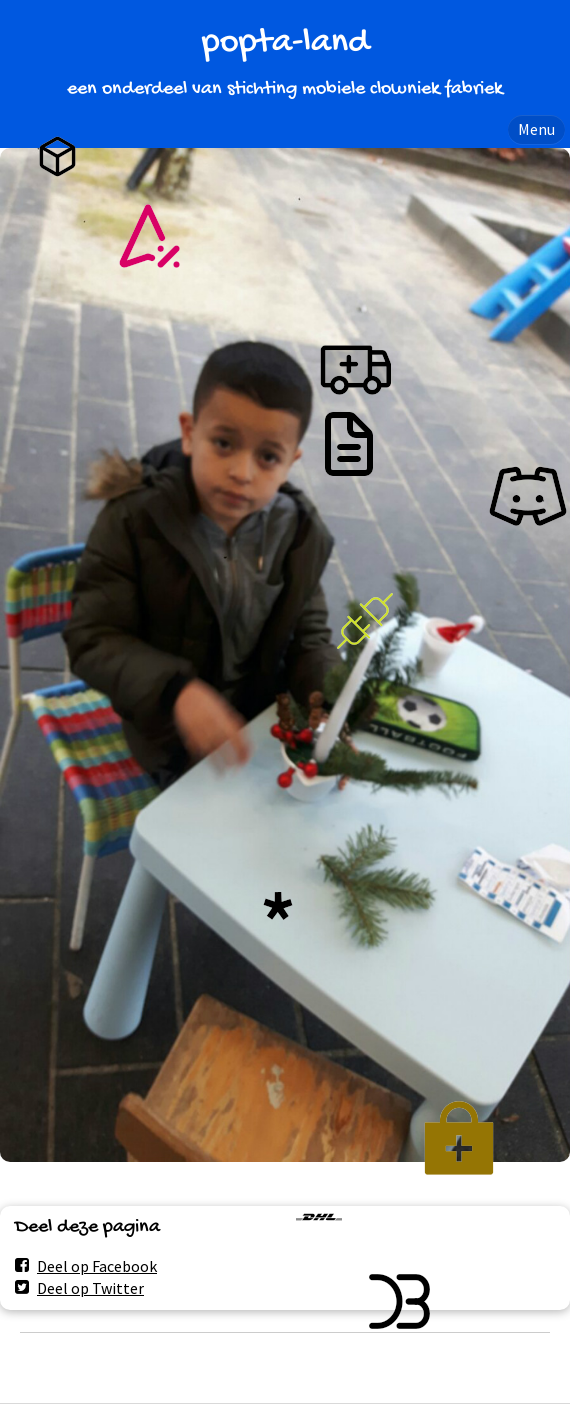 The image size is (570, 1404). What do you see at coordinates (319, 1217) in the screenshot?
I see `DHL shipping and logistics services` at bounding box center [319, 1217].